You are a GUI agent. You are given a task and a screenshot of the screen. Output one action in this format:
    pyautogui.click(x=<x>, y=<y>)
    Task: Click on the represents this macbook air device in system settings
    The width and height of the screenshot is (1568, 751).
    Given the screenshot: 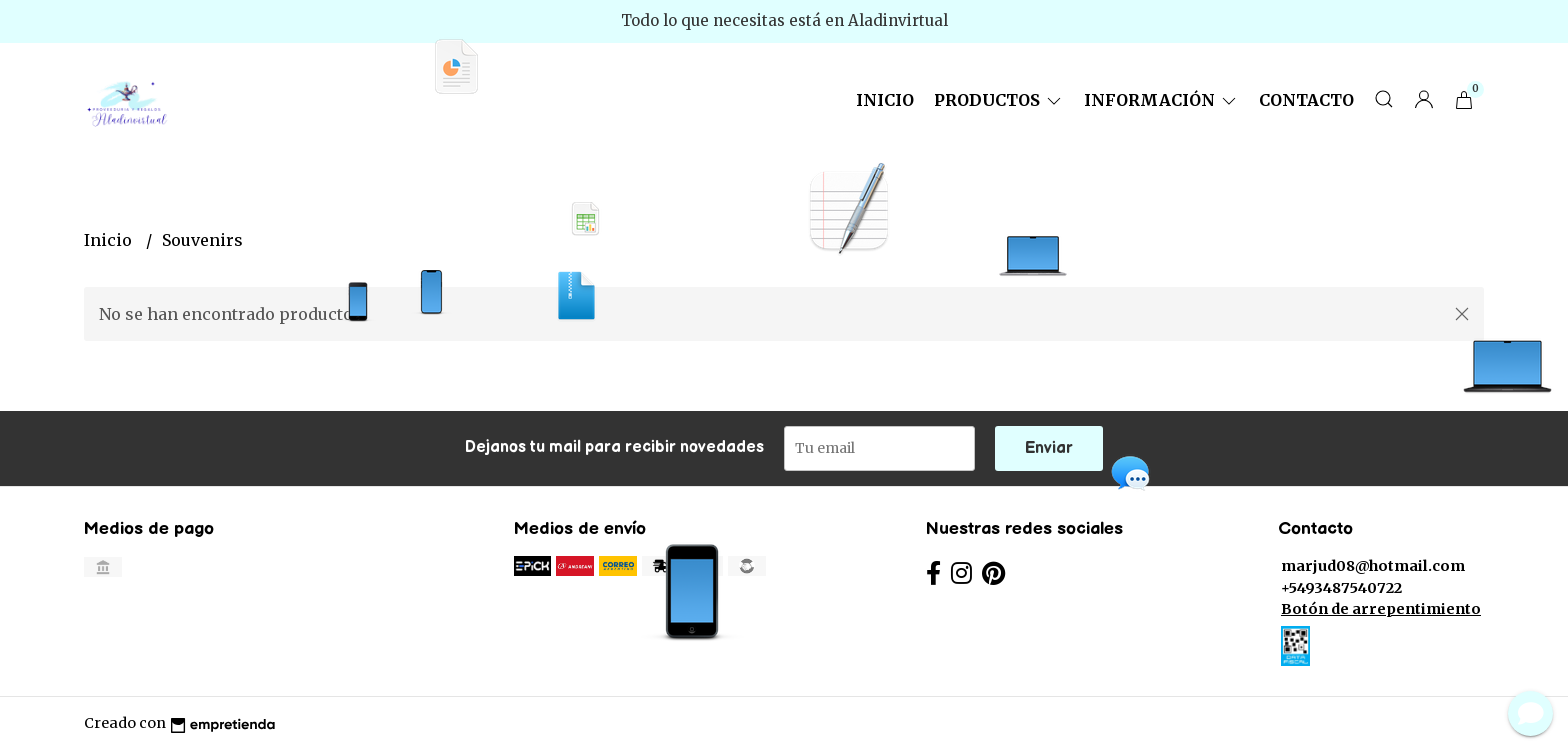 What is the action you would take?
    pyautogui.click(x=1033, y=250)
    